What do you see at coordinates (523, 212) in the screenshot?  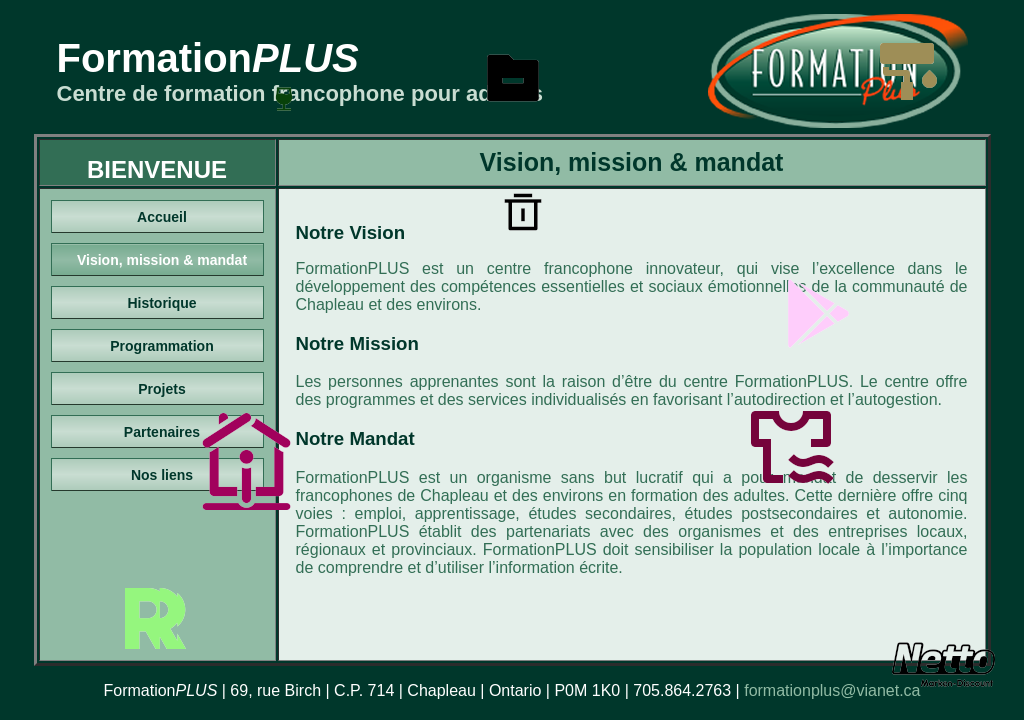 I see `delete selected item` at bounding box center [523, 212].